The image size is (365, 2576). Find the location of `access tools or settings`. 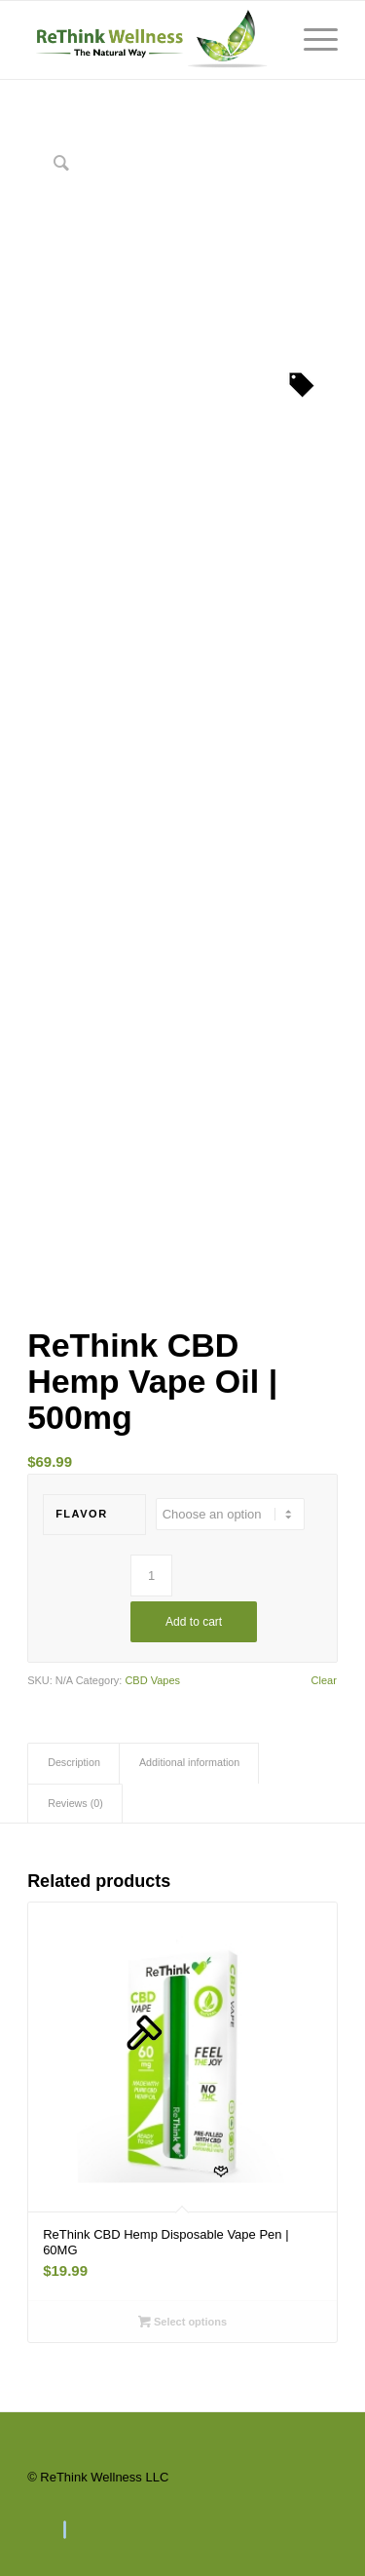

access tools or settings is located at coordinates (144, 2032).